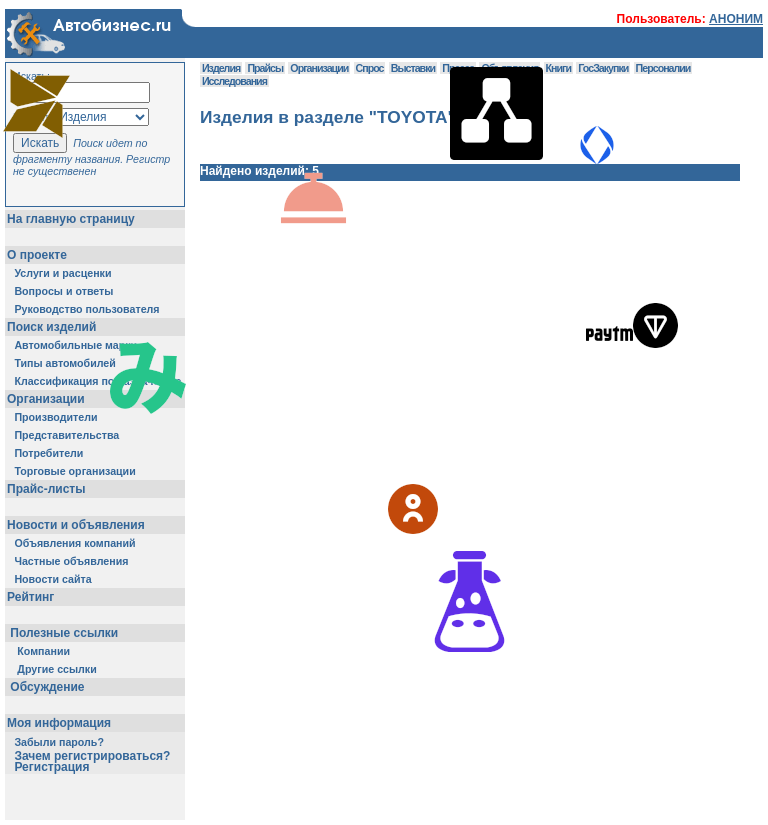 This screenshot has width=768, height=825. Describe the element at coordinates (313, 199) in the screenshot. I see `request assistance or customer service` at that location.